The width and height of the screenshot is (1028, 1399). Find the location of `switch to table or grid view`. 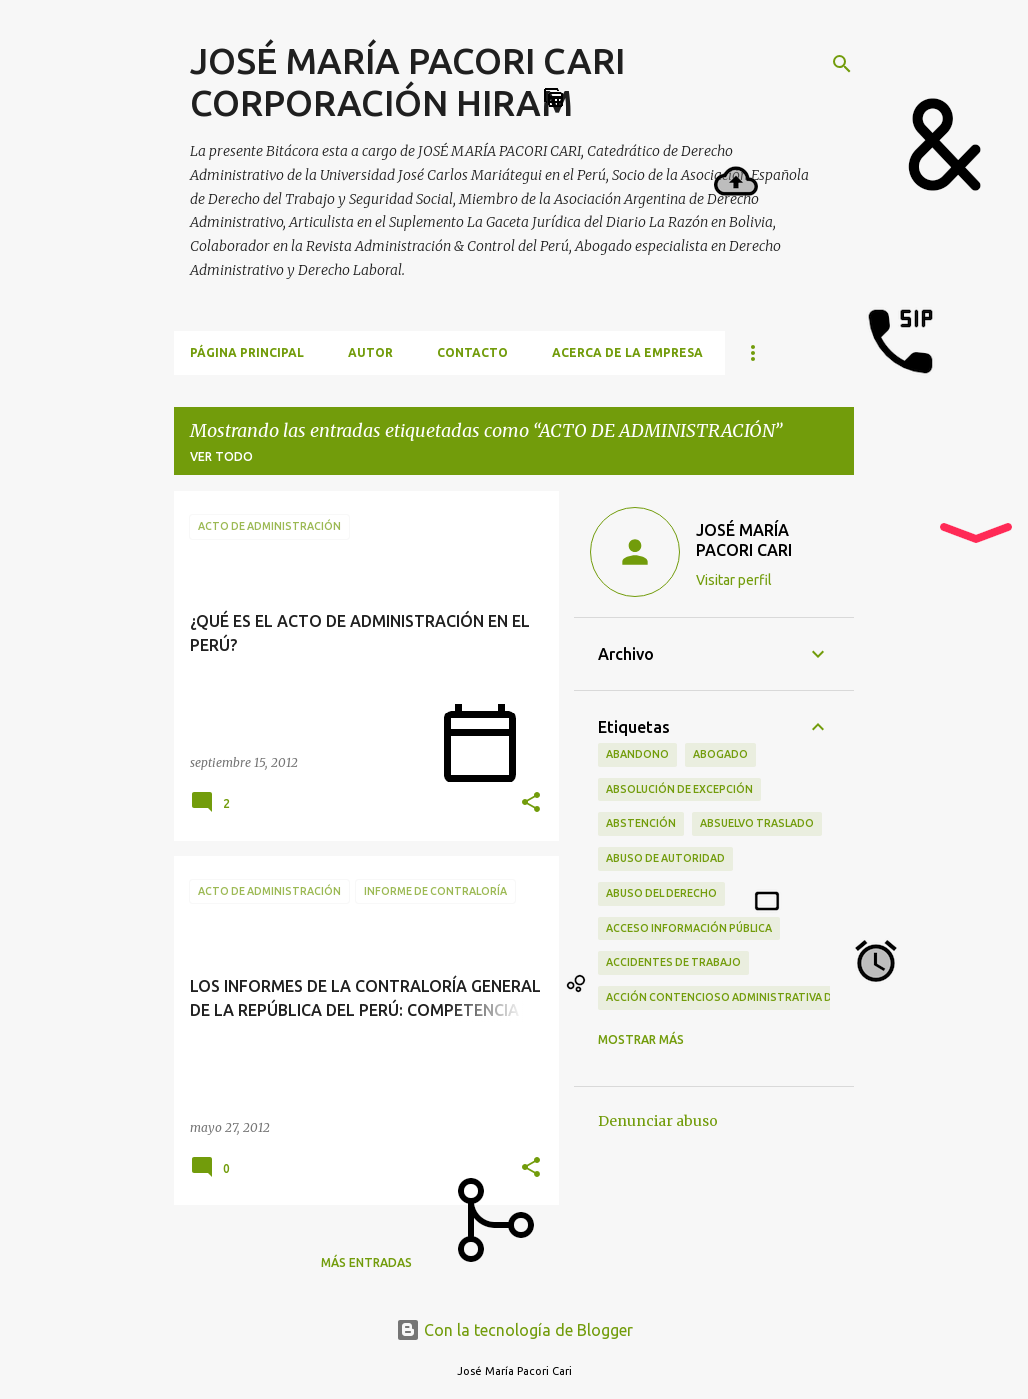

switch to table or grid view is located at coordinates (553, 97).